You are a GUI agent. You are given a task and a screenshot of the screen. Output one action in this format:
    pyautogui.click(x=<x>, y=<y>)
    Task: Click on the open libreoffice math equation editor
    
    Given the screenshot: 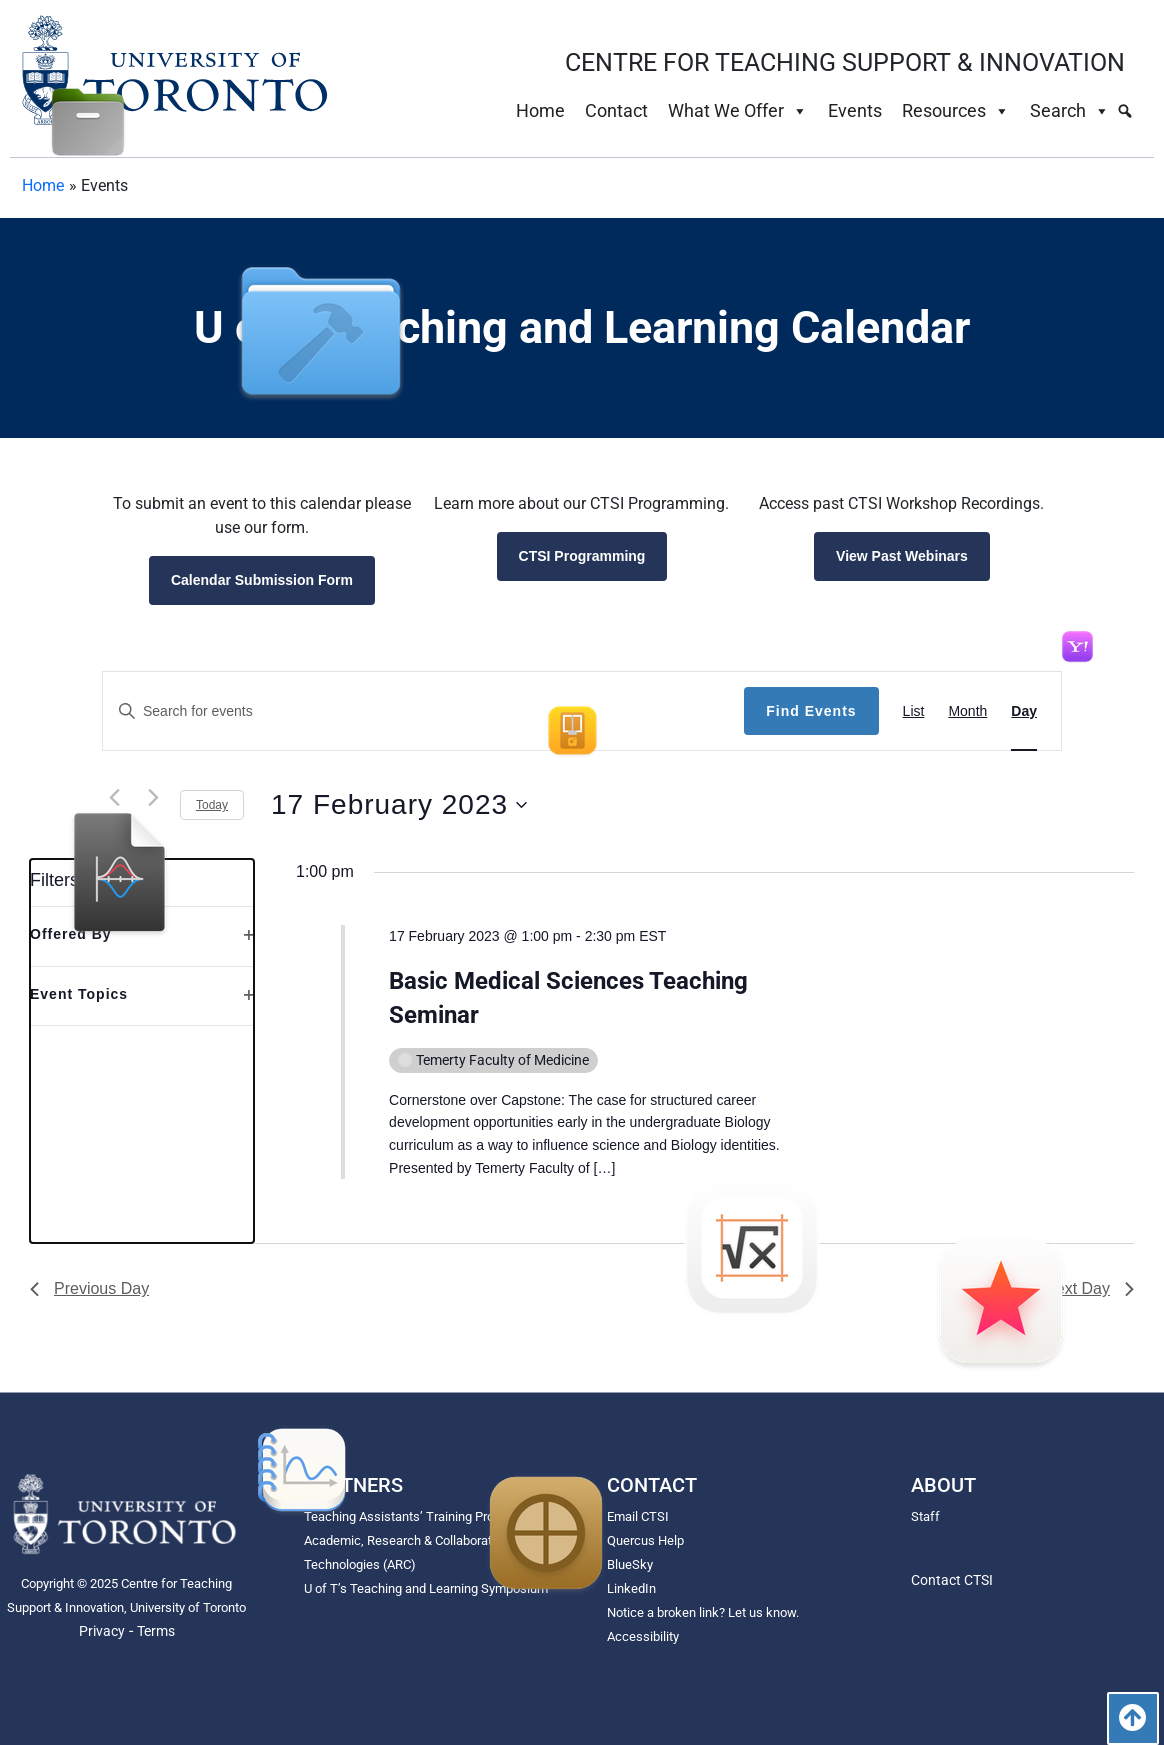 What is the action you would take?
    pyautogui.click(x=752, y=1248)
    